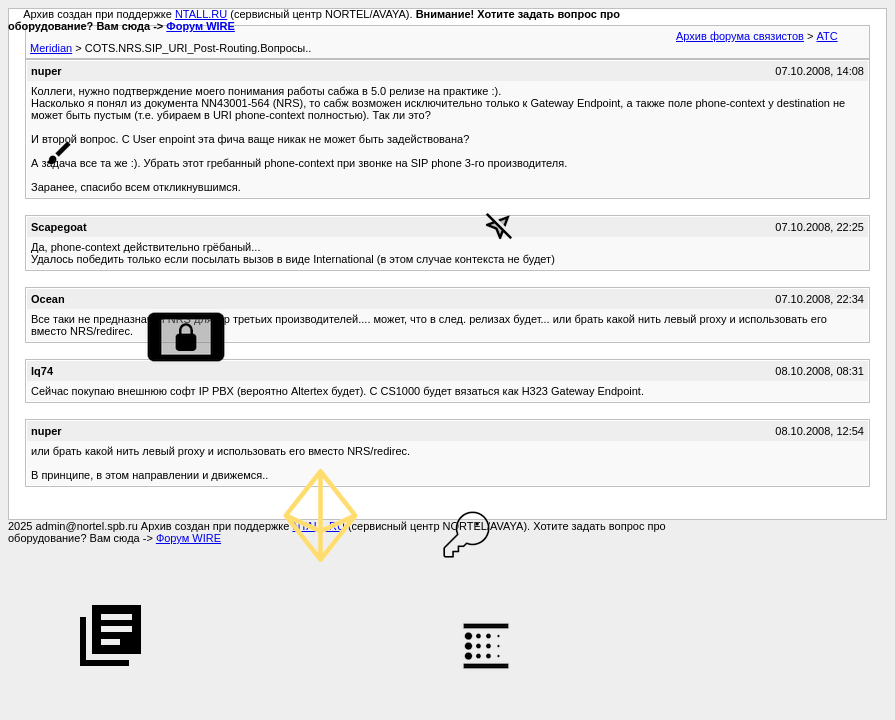 The image size is (895, 720). What do you see at coordinates (320, 515) in the screenshot?
I see `view ethereum wallet or balance` at bounding box center [320, 515].